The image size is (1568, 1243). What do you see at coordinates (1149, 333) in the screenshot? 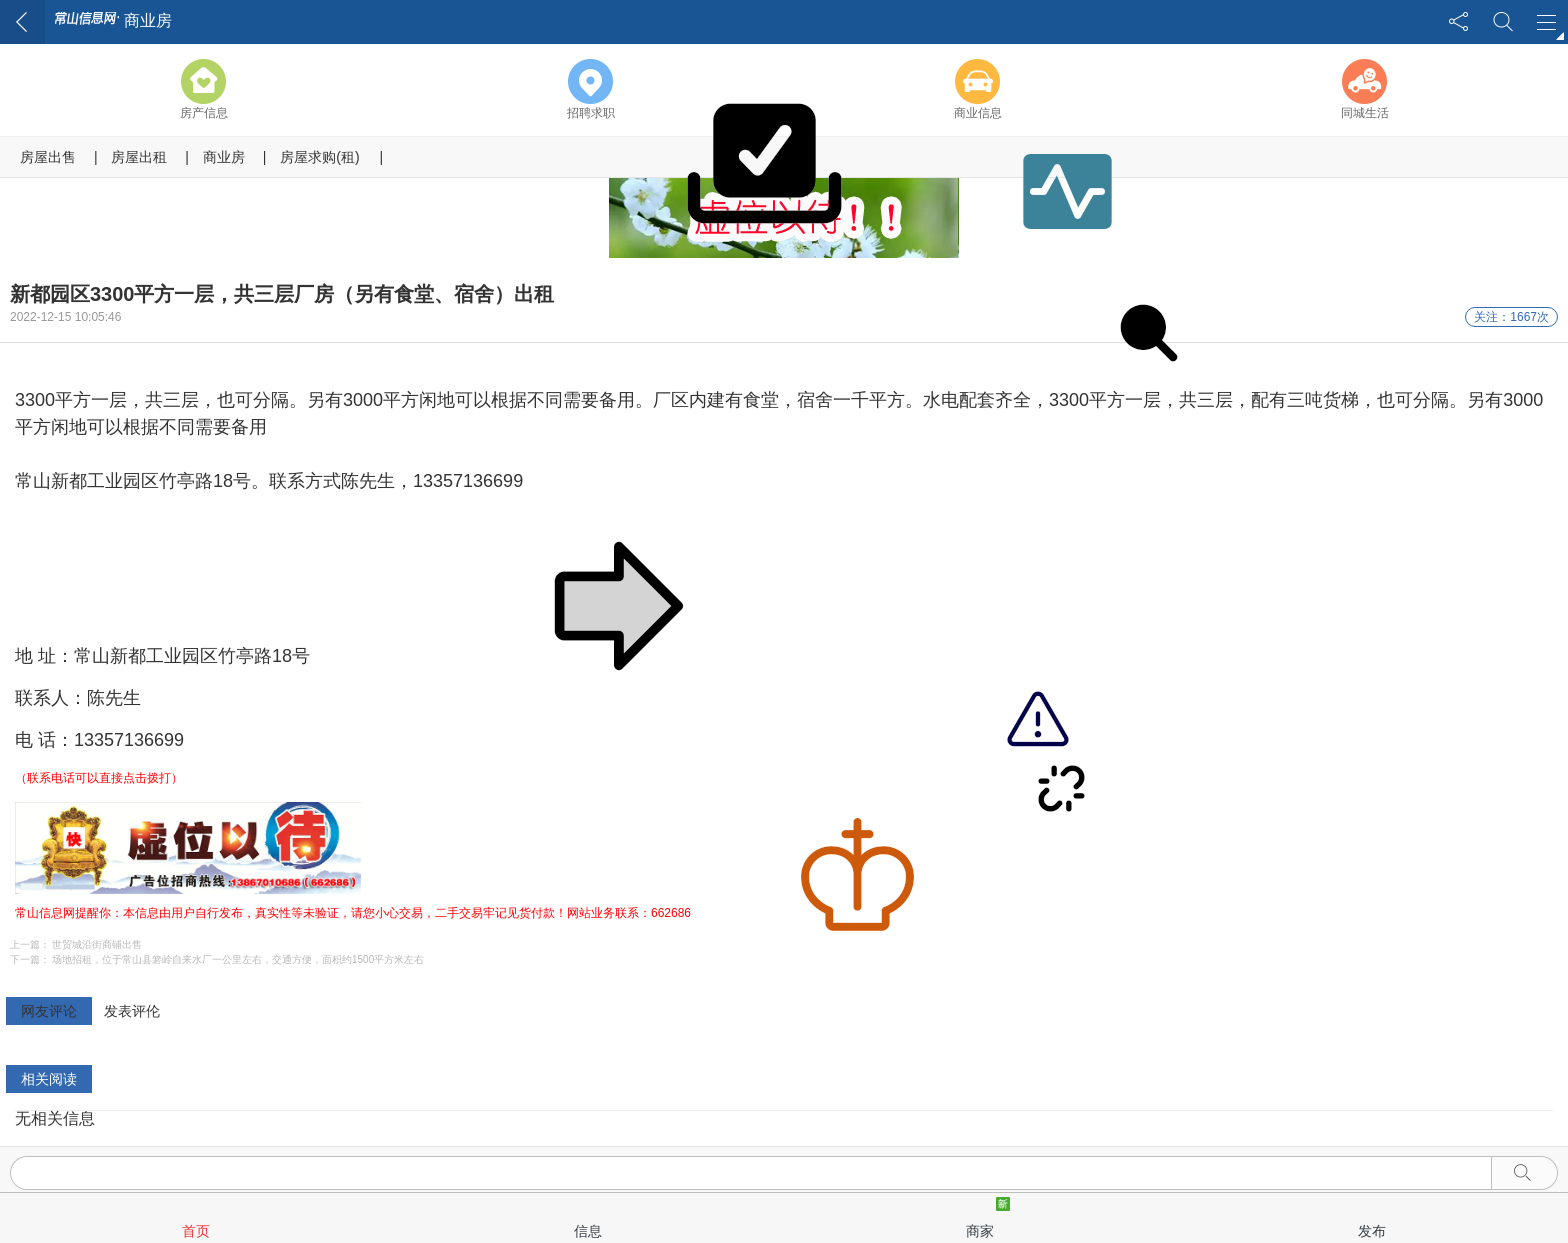
I see `search or find content` at bounding box center [1149, 333].